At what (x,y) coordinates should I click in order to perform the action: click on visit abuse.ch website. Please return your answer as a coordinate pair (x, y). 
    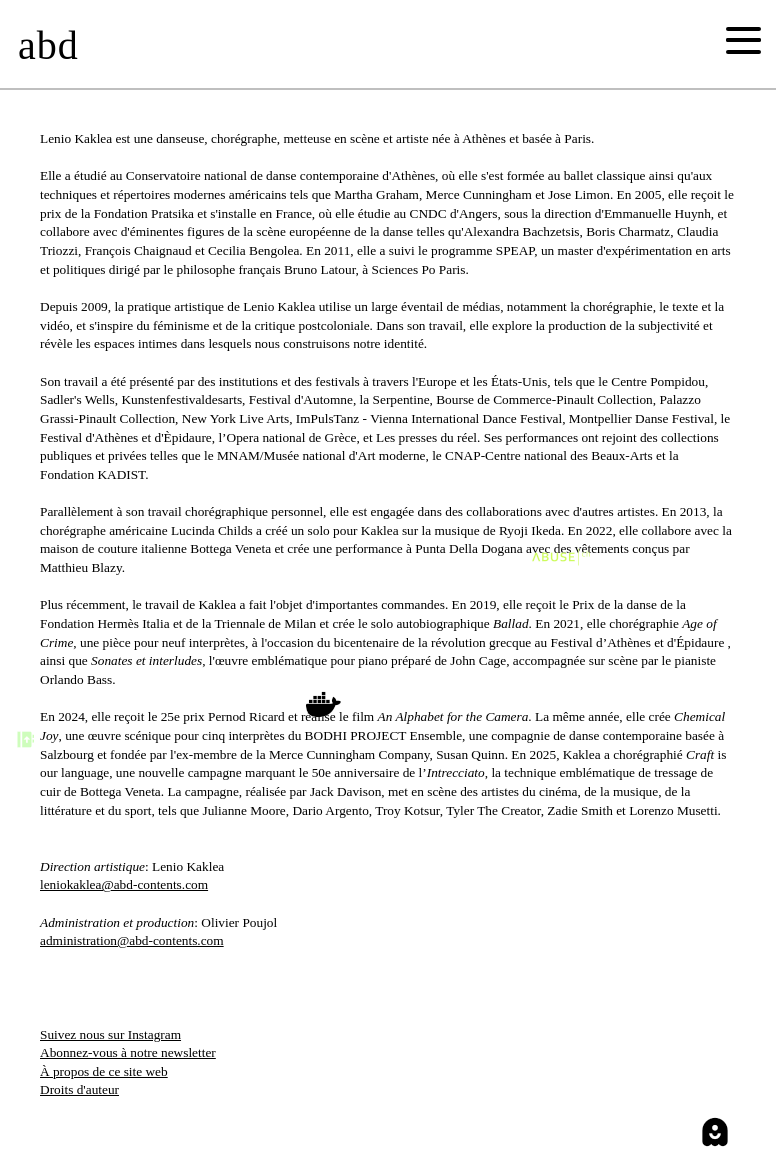
    Looking at the image, I should click on (561, 557).